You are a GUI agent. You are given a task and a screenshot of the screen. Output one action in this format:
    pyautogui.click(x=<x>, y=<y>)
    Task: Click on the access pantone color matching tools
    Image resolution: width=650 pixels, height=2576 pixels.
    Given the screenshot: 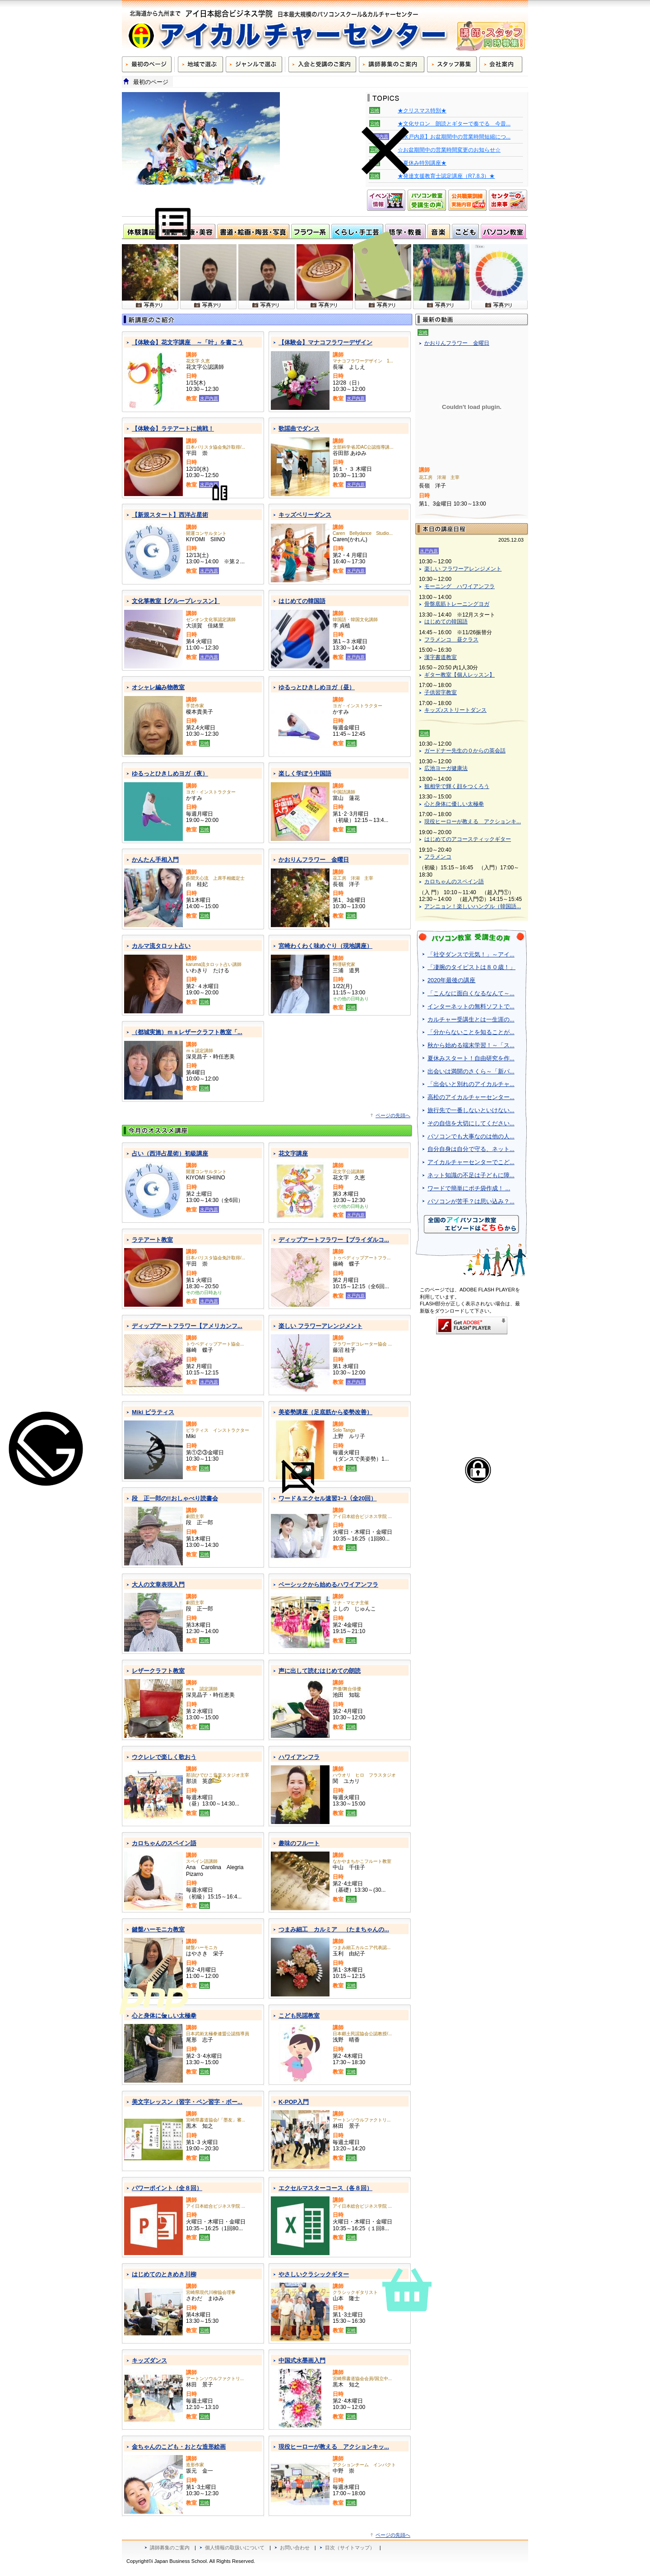 What is the action you would take?
    pyautogui.click(x=375, y=265)
    